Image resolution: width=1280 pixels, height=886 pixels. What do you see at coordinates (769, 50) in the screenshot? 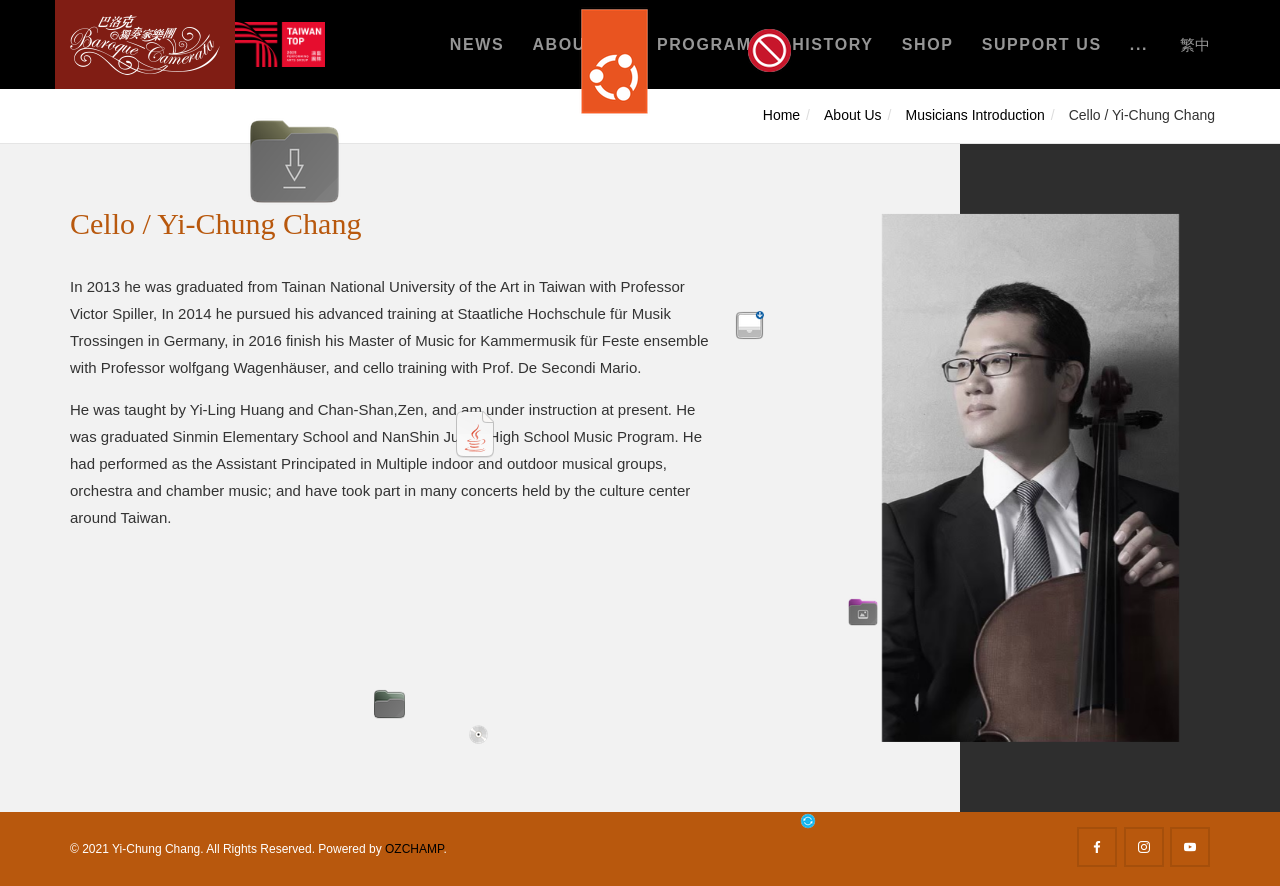
I see `delete selected item` at bounding box center [769, 50].